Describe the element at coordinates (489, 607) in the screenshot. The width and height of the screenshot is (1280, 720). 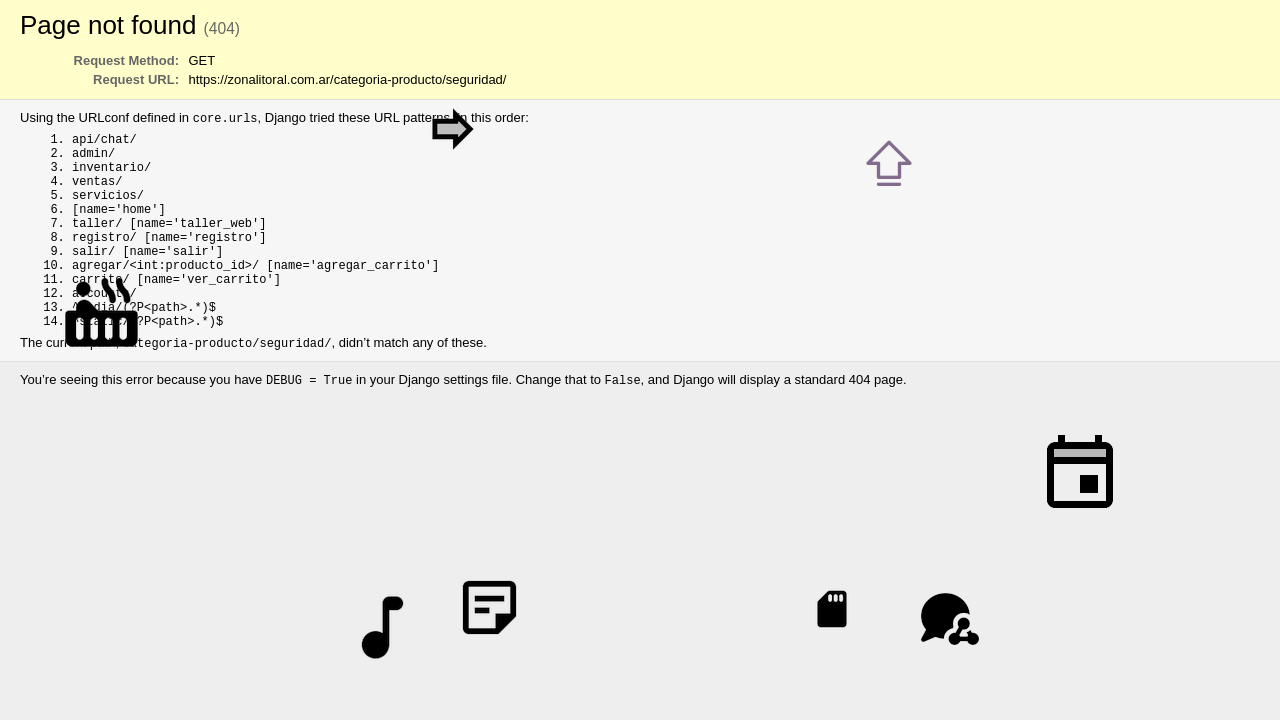
I see `create a new note` at that location.